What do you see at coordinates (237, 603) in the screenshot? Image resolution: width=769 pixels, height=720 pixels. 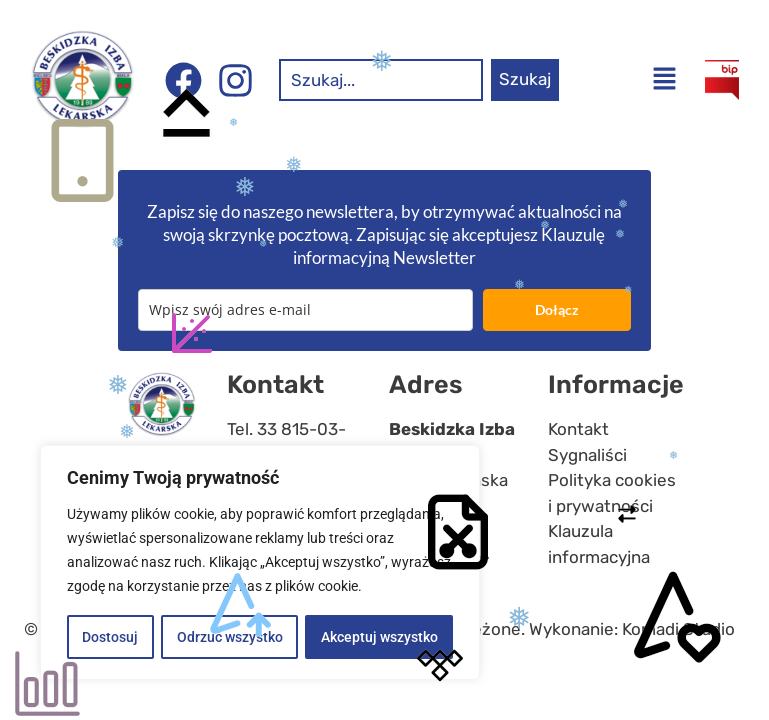 I see `navigate upward or move to previous location` at bounding box center [237, 603].